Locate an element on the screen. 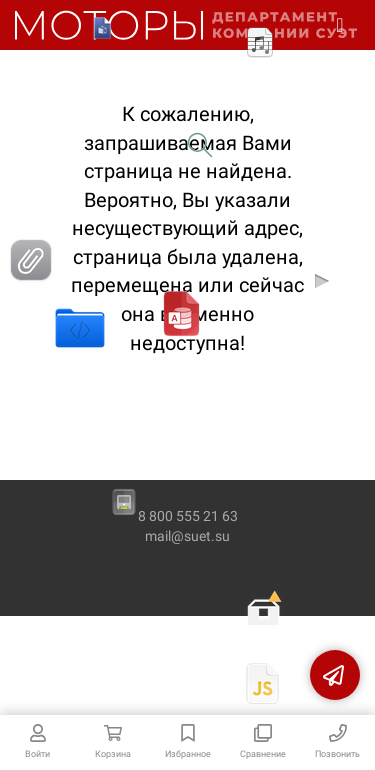 The image size is (375, 770). open folder containing code or development files is located at coordinates (80, 328).